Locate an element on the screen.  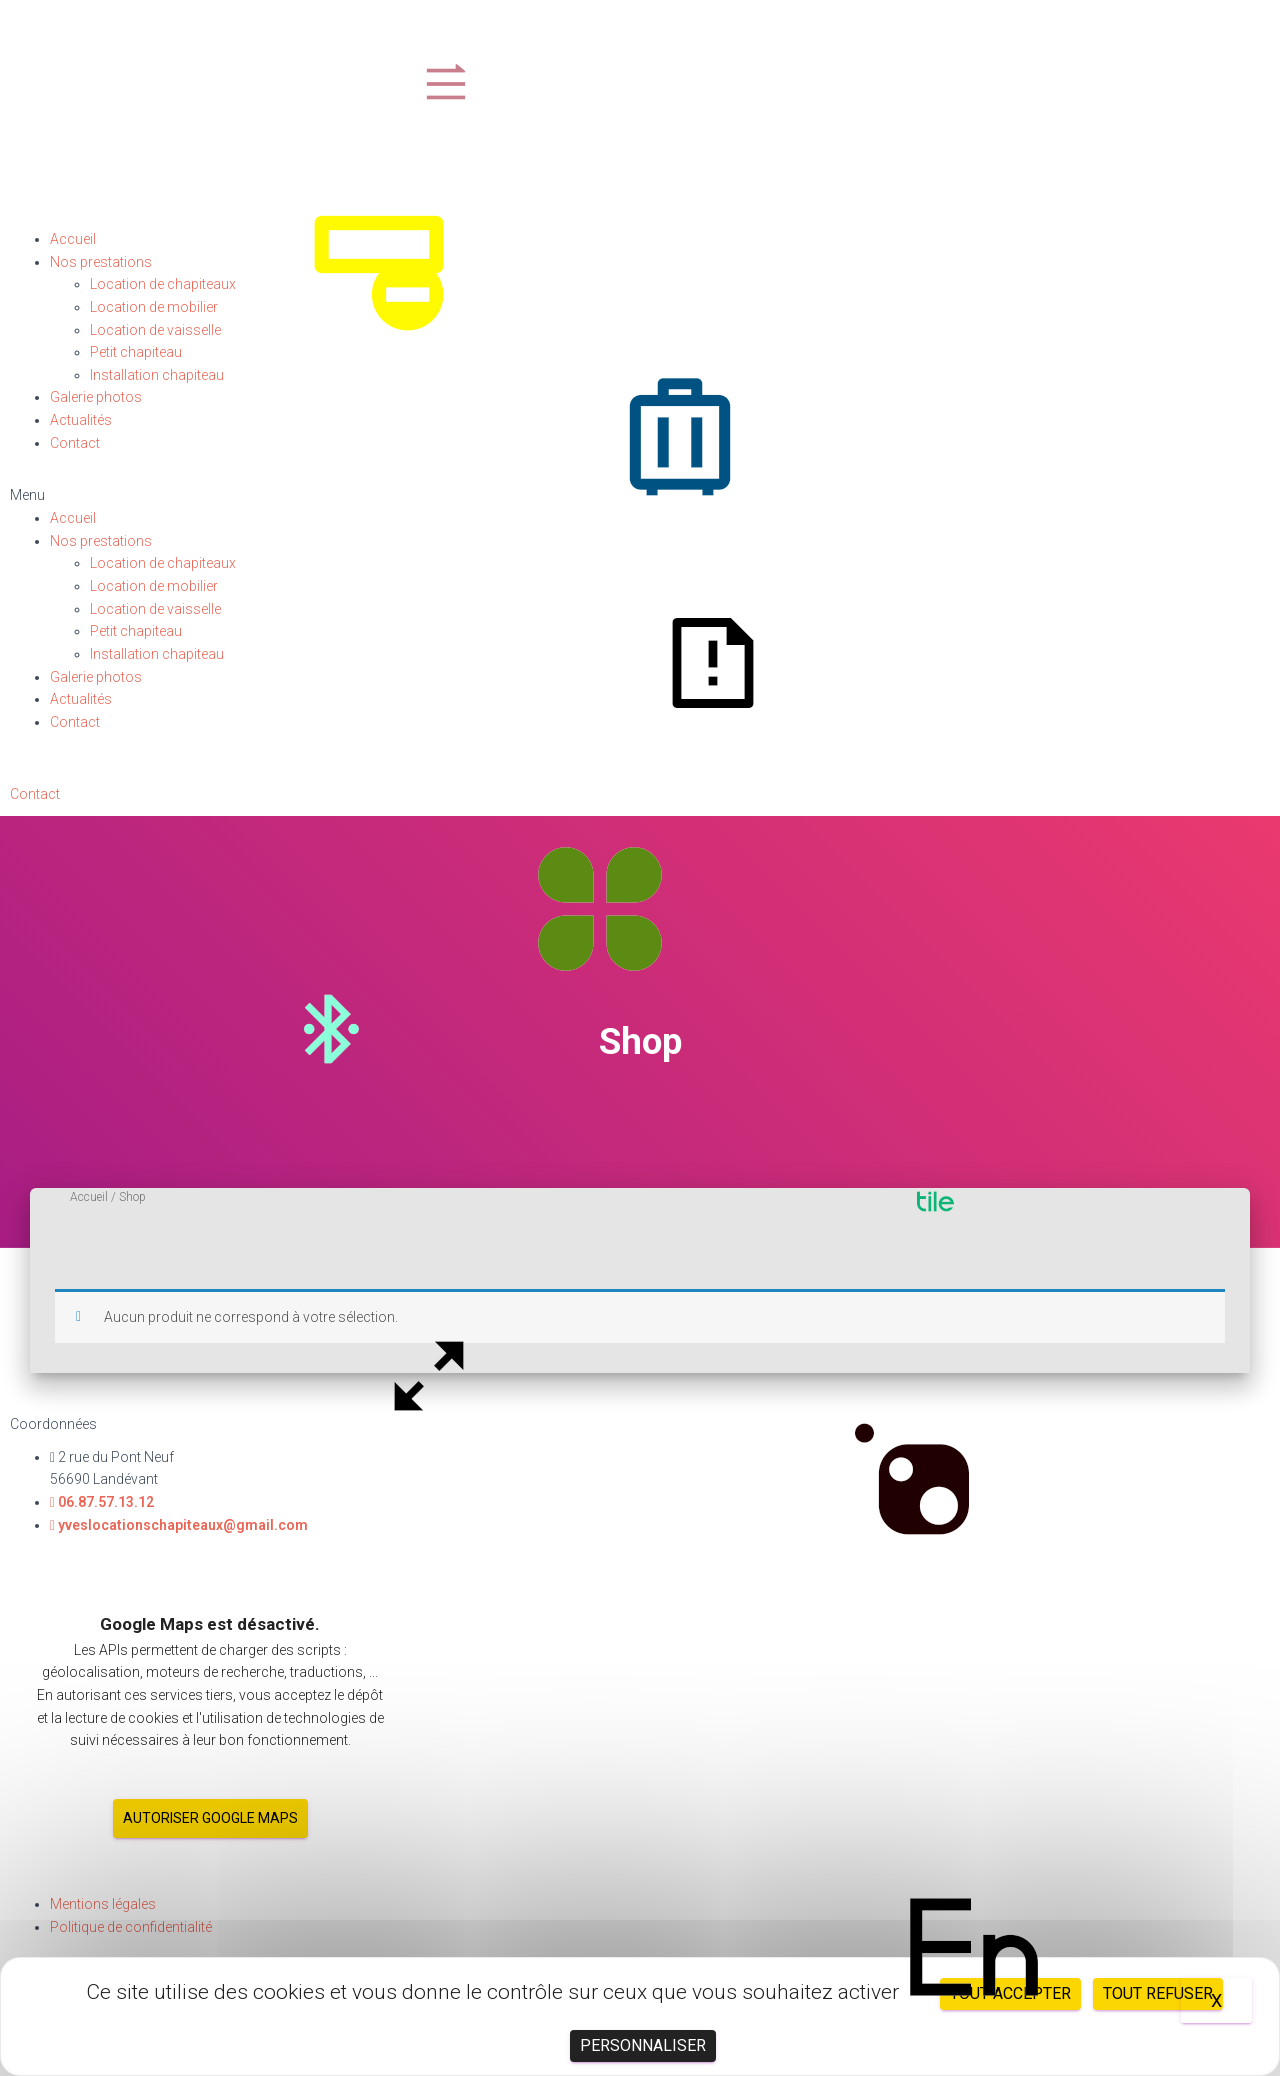
nuget package manager logo is located at coordinates (912, 1479).